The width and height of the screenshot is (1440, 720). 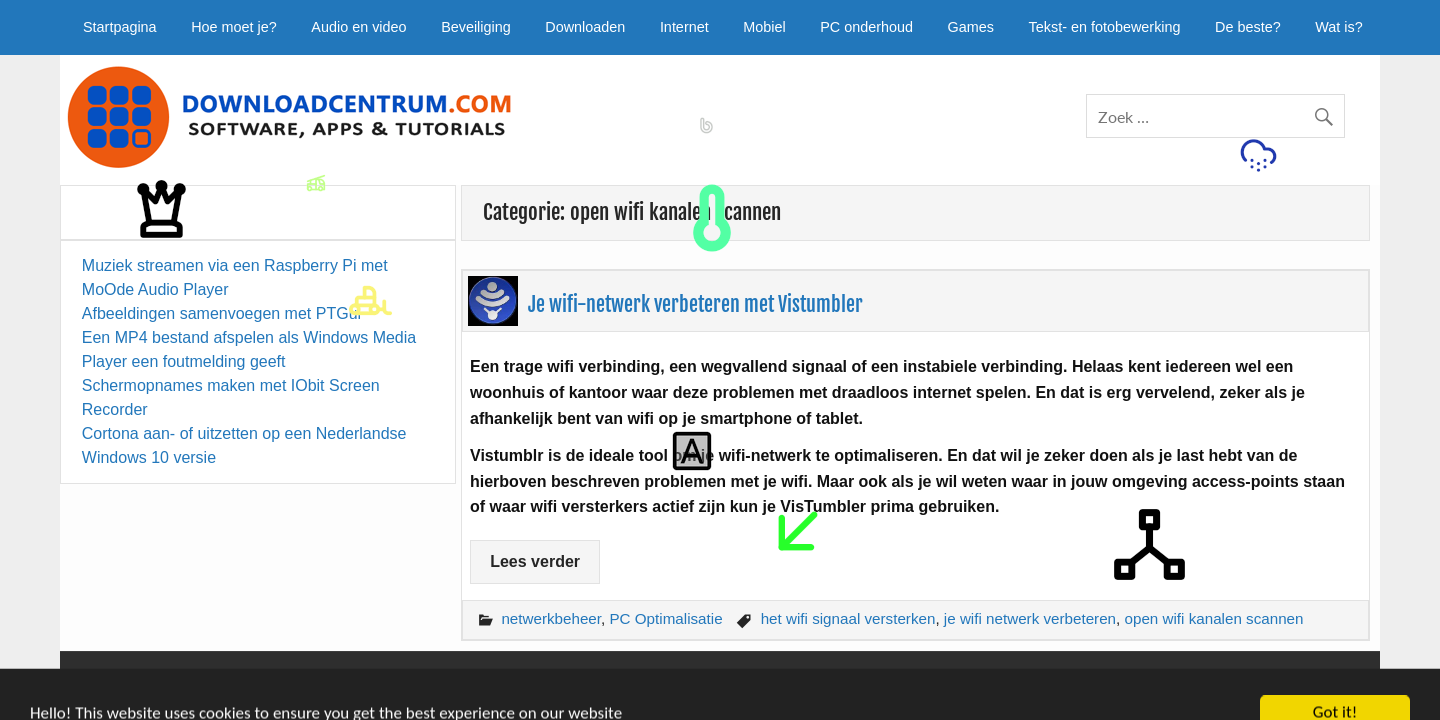 What do you see at coordinates (712, 218) in the screenshot?
I see `indicates maximum temperature level` at bounding box center [712, 218].